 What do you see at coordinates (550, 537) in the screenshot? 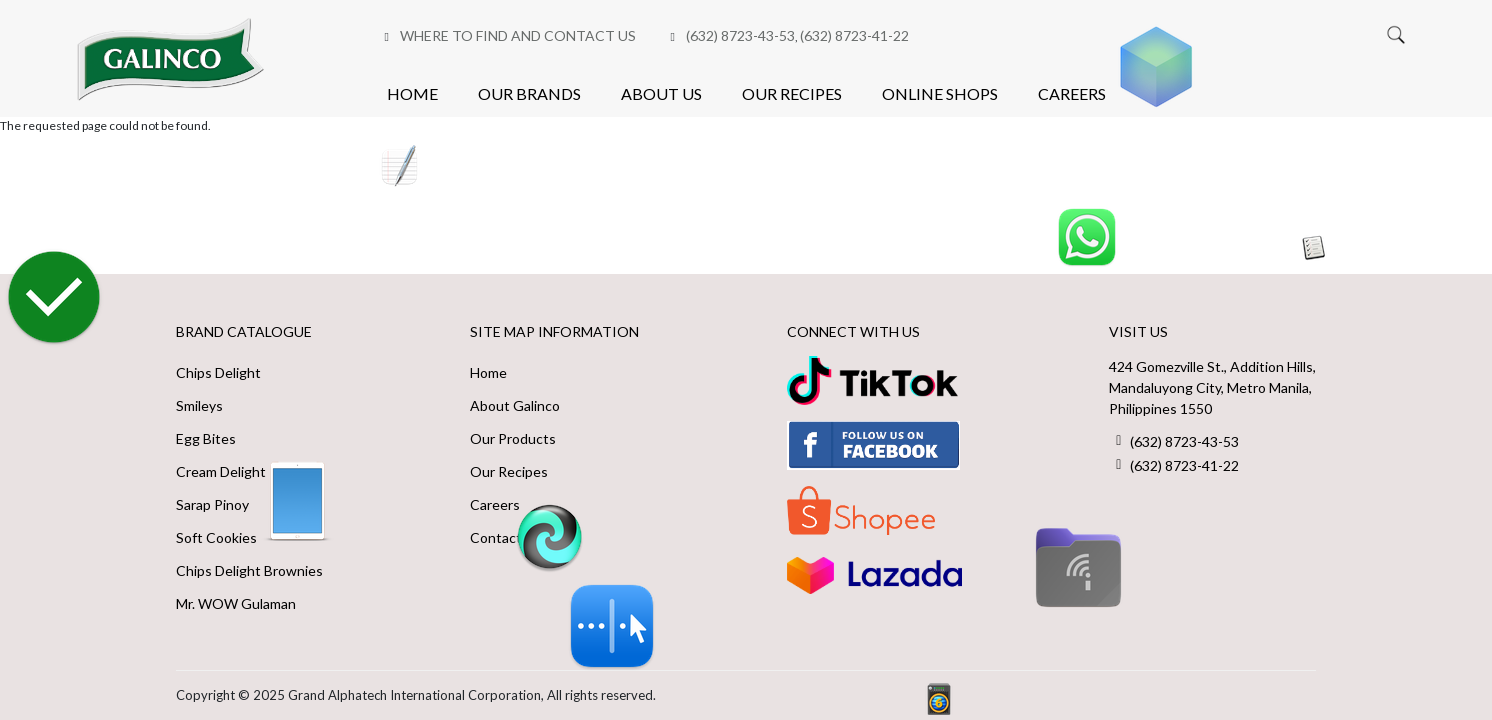
I see `disk erasing or secure wipe in progress` at bounding box center [550, 537].